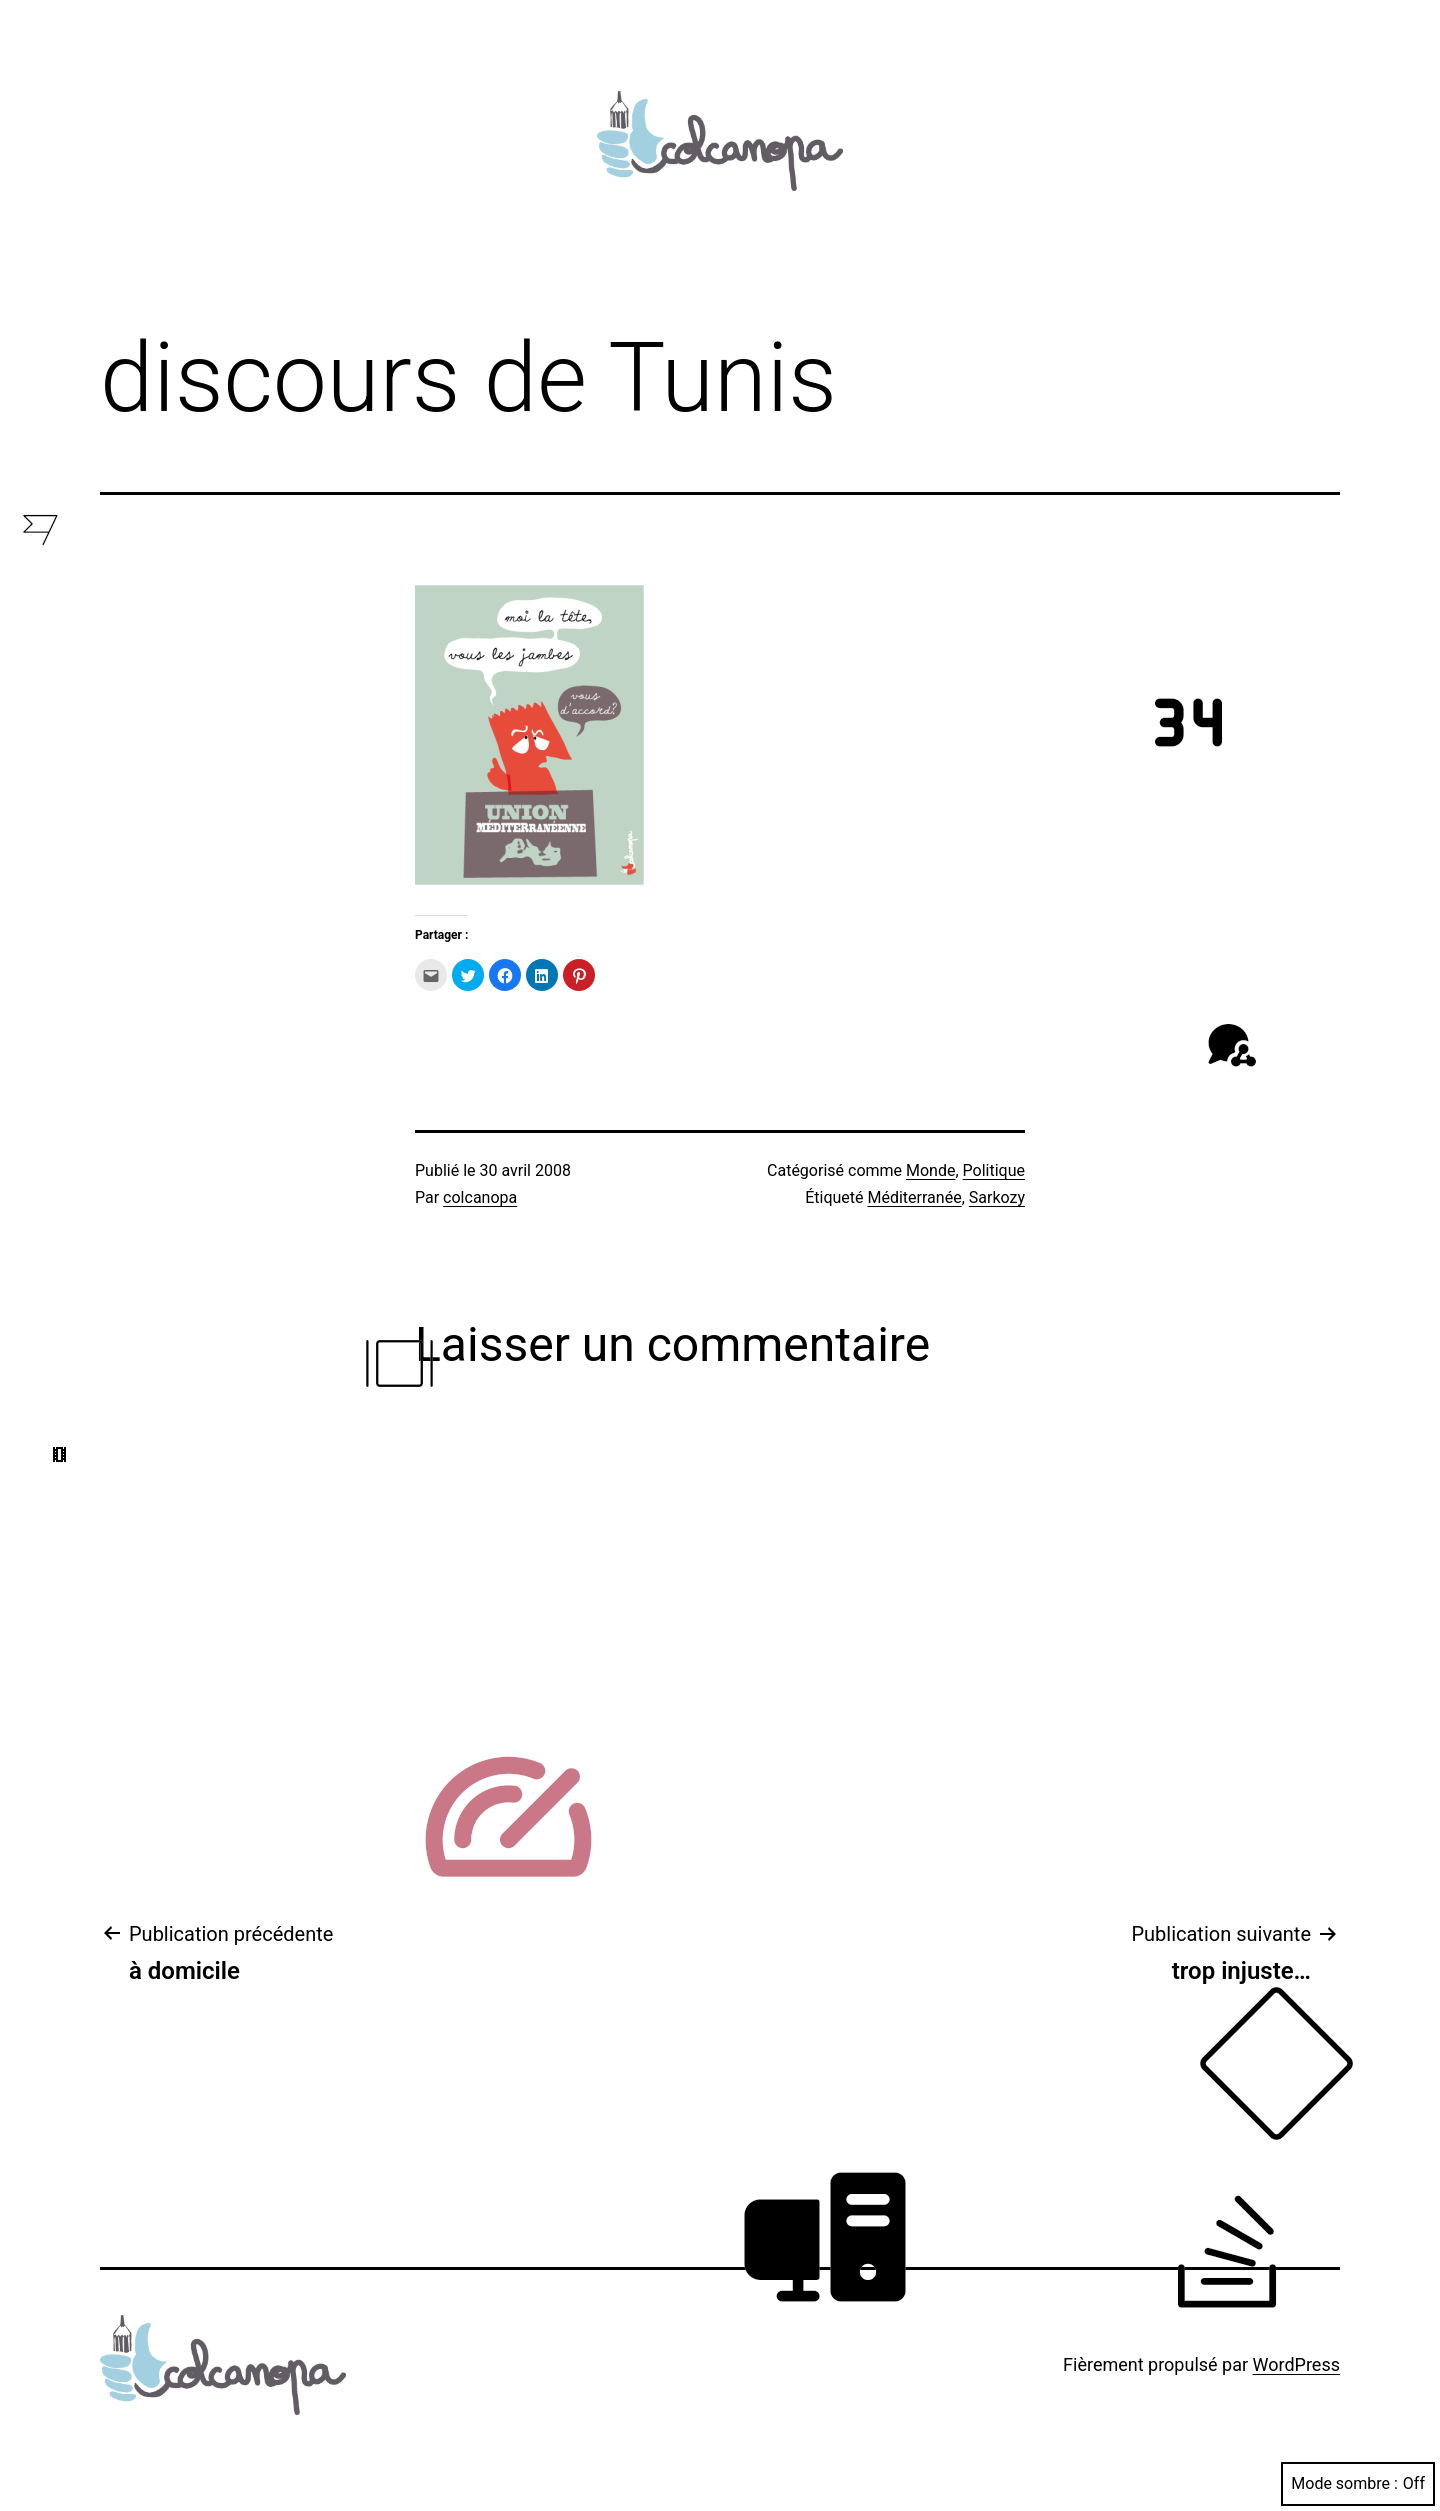 This screenshot has width=1440, height=2511. I want to click on view connected conversations or message threads, so click(1231, 1044).